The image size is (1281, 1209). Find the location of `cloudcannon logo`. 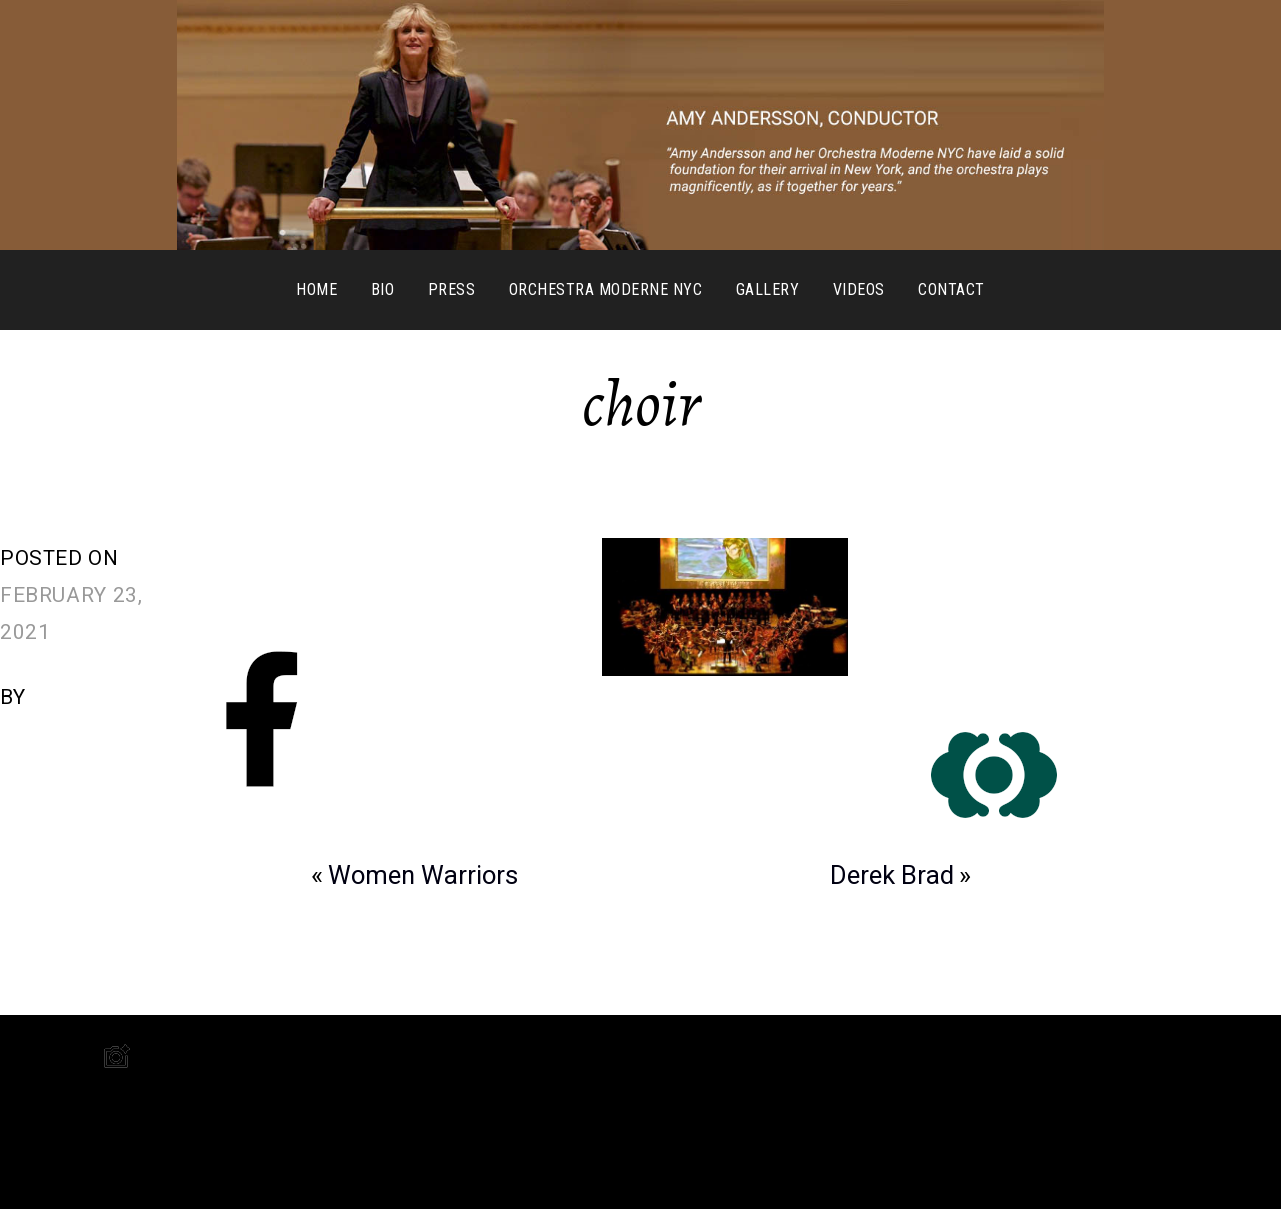

cloudcannon logo is located at coordinates (994, 775).